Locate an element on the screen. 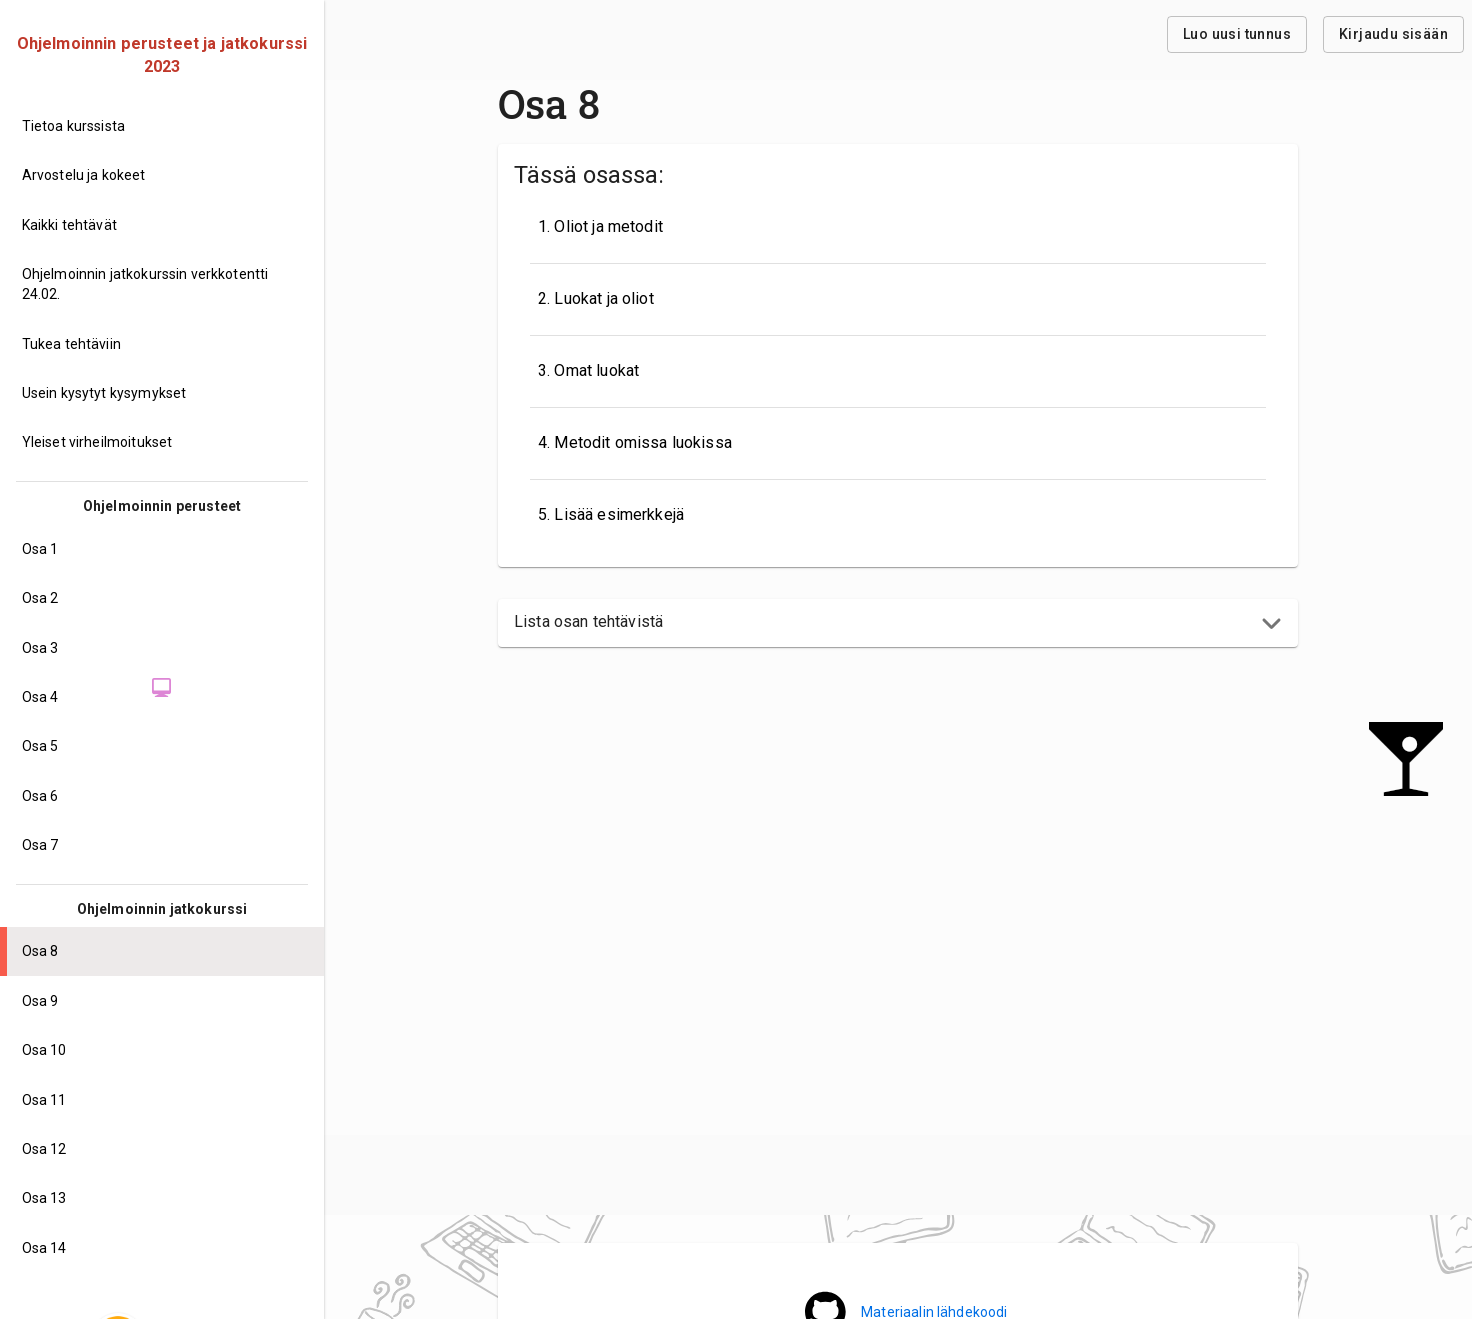 The height and width of the screenshot is (1319, 1472). switch to desktop view is located at coordinates (161, 687).